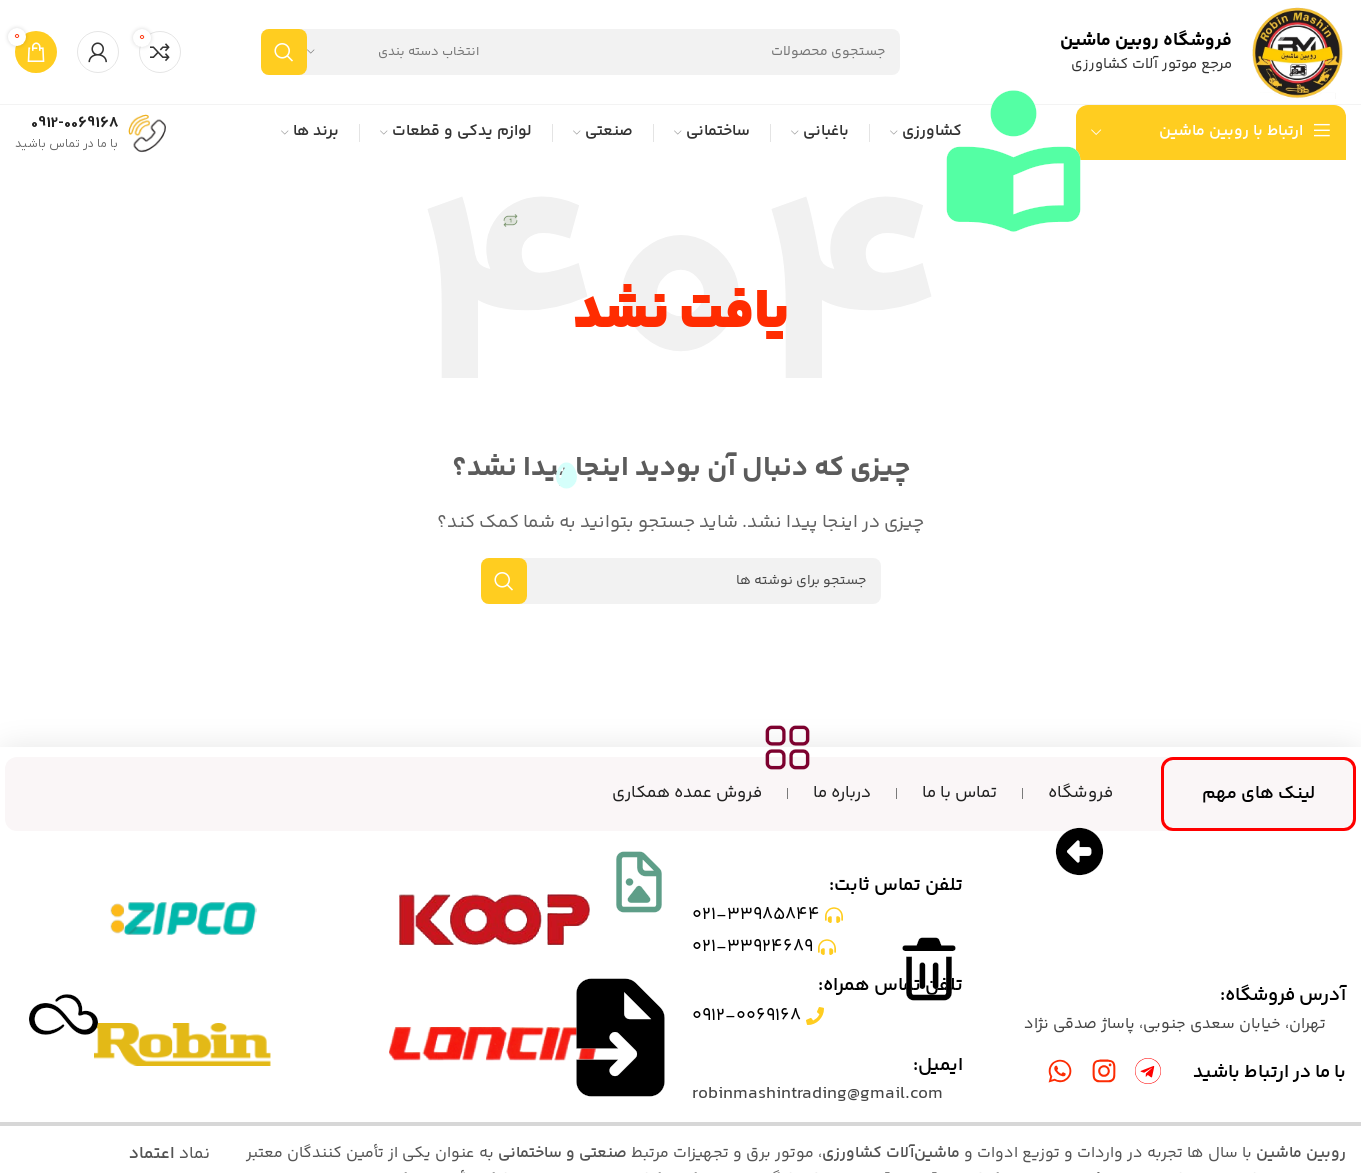 This screenshot has width=1361, height=1173. I want to click on import a file from another location, so click(620, 1037).